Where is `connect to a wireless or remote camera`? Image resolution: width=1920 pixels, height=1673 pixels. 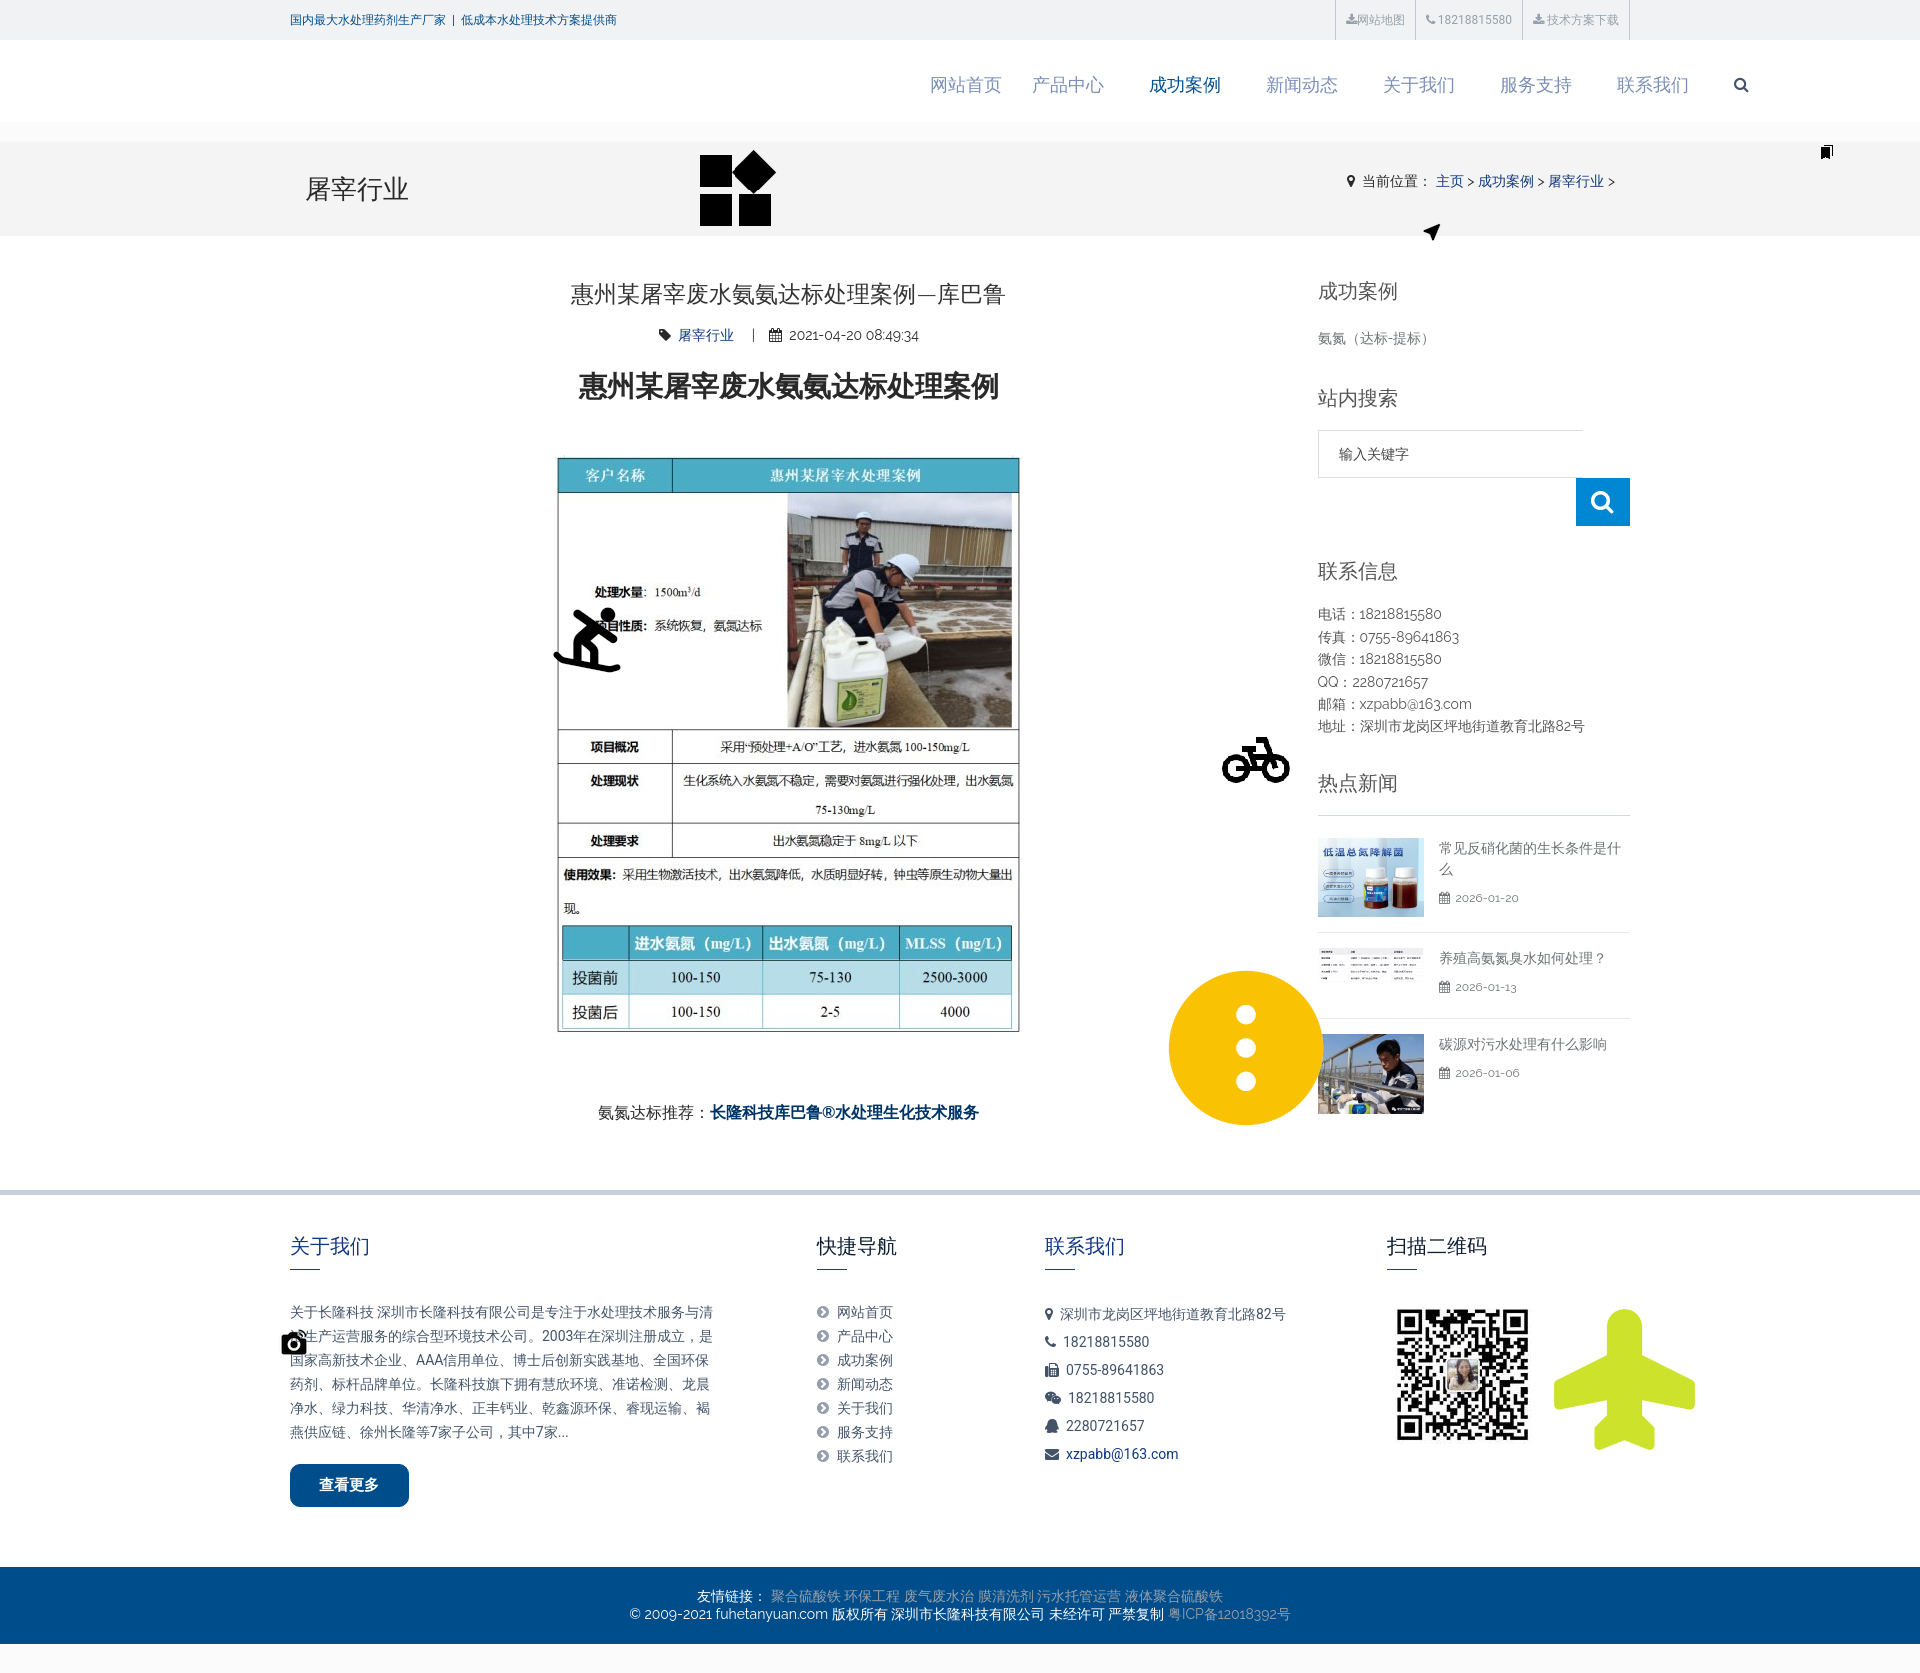
connect to a wireless or remote camera is located at coordinates (294, 1342).